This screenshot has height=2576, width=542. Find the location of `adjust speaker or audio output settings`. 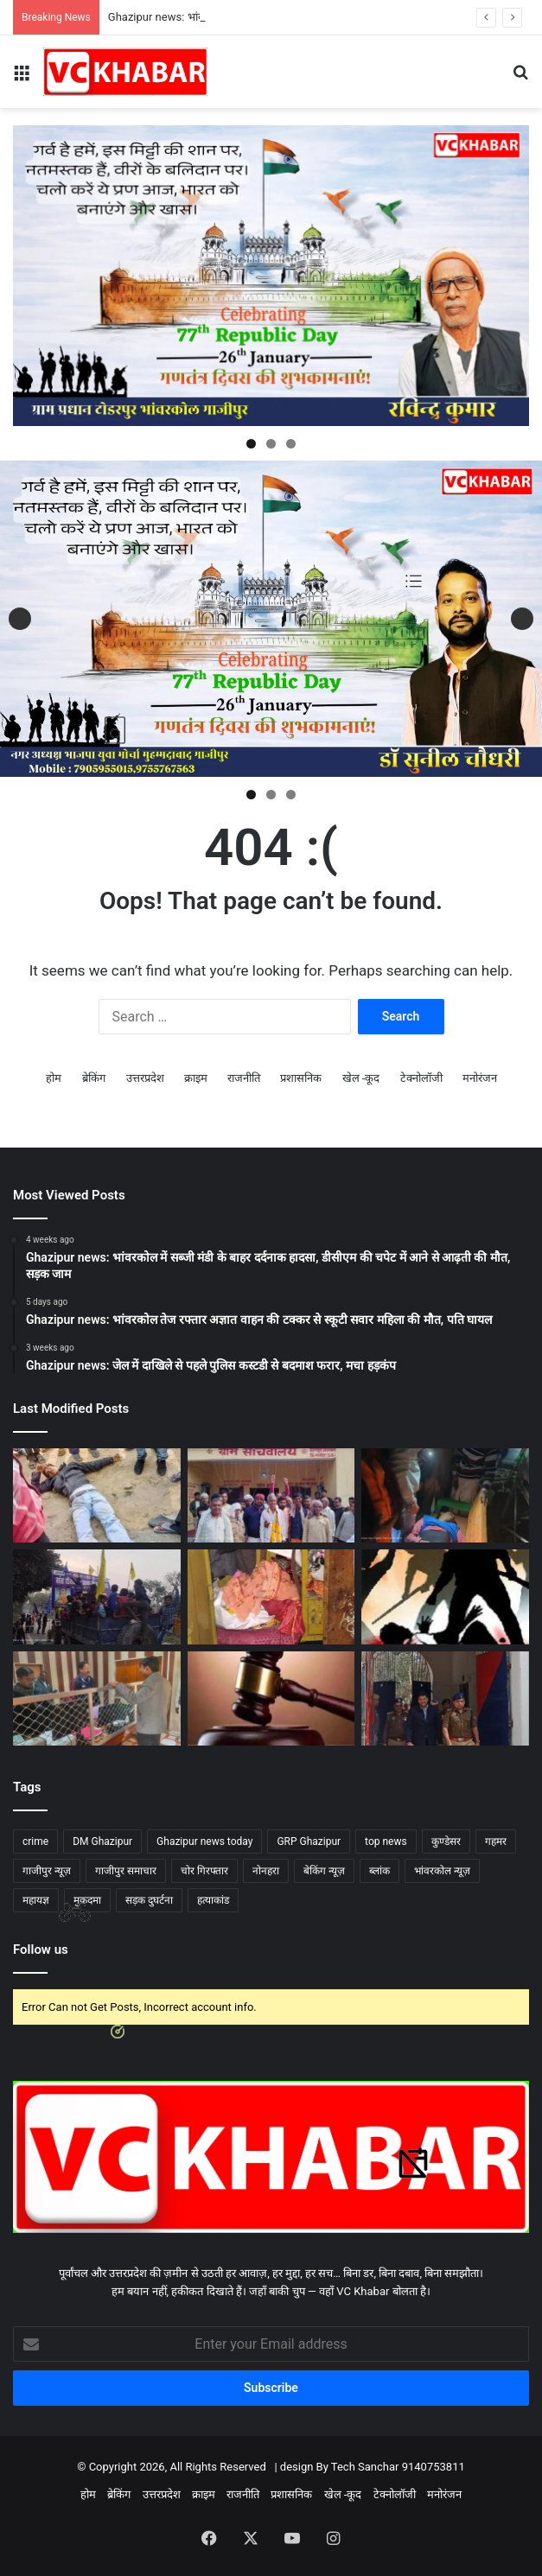

adjust speaker or audio output settings is located at coordinates (115, 730).